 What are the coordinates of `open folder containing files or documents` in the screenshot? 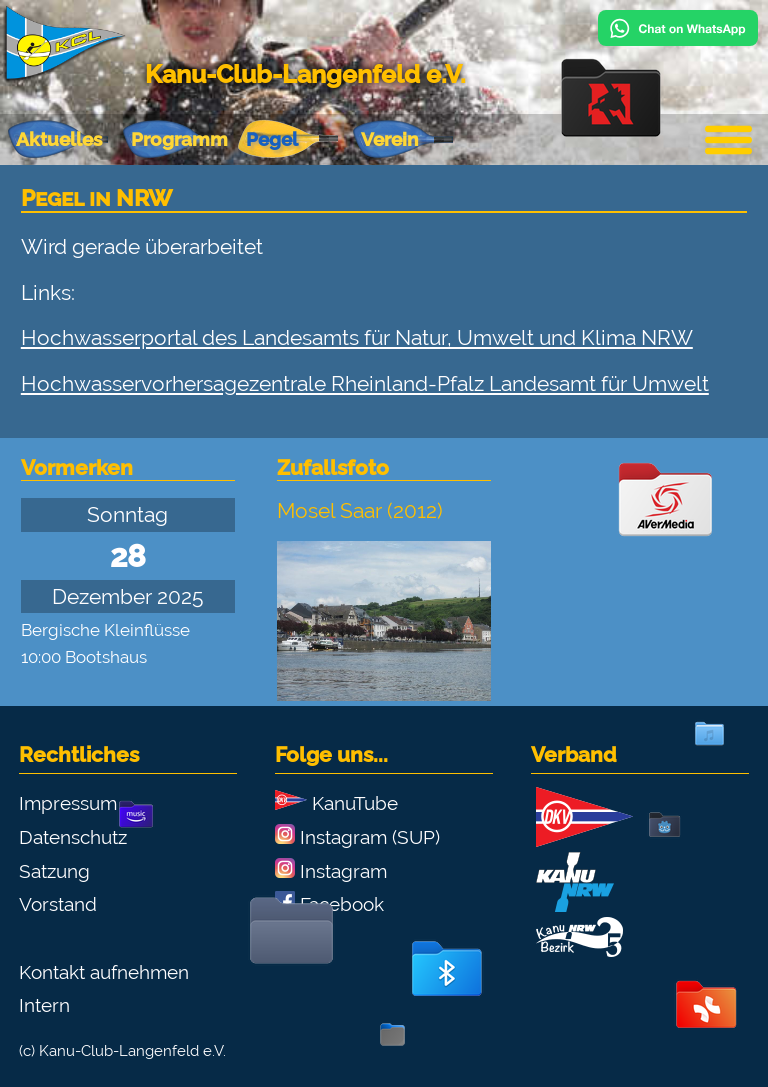 It's located at (291, 930).